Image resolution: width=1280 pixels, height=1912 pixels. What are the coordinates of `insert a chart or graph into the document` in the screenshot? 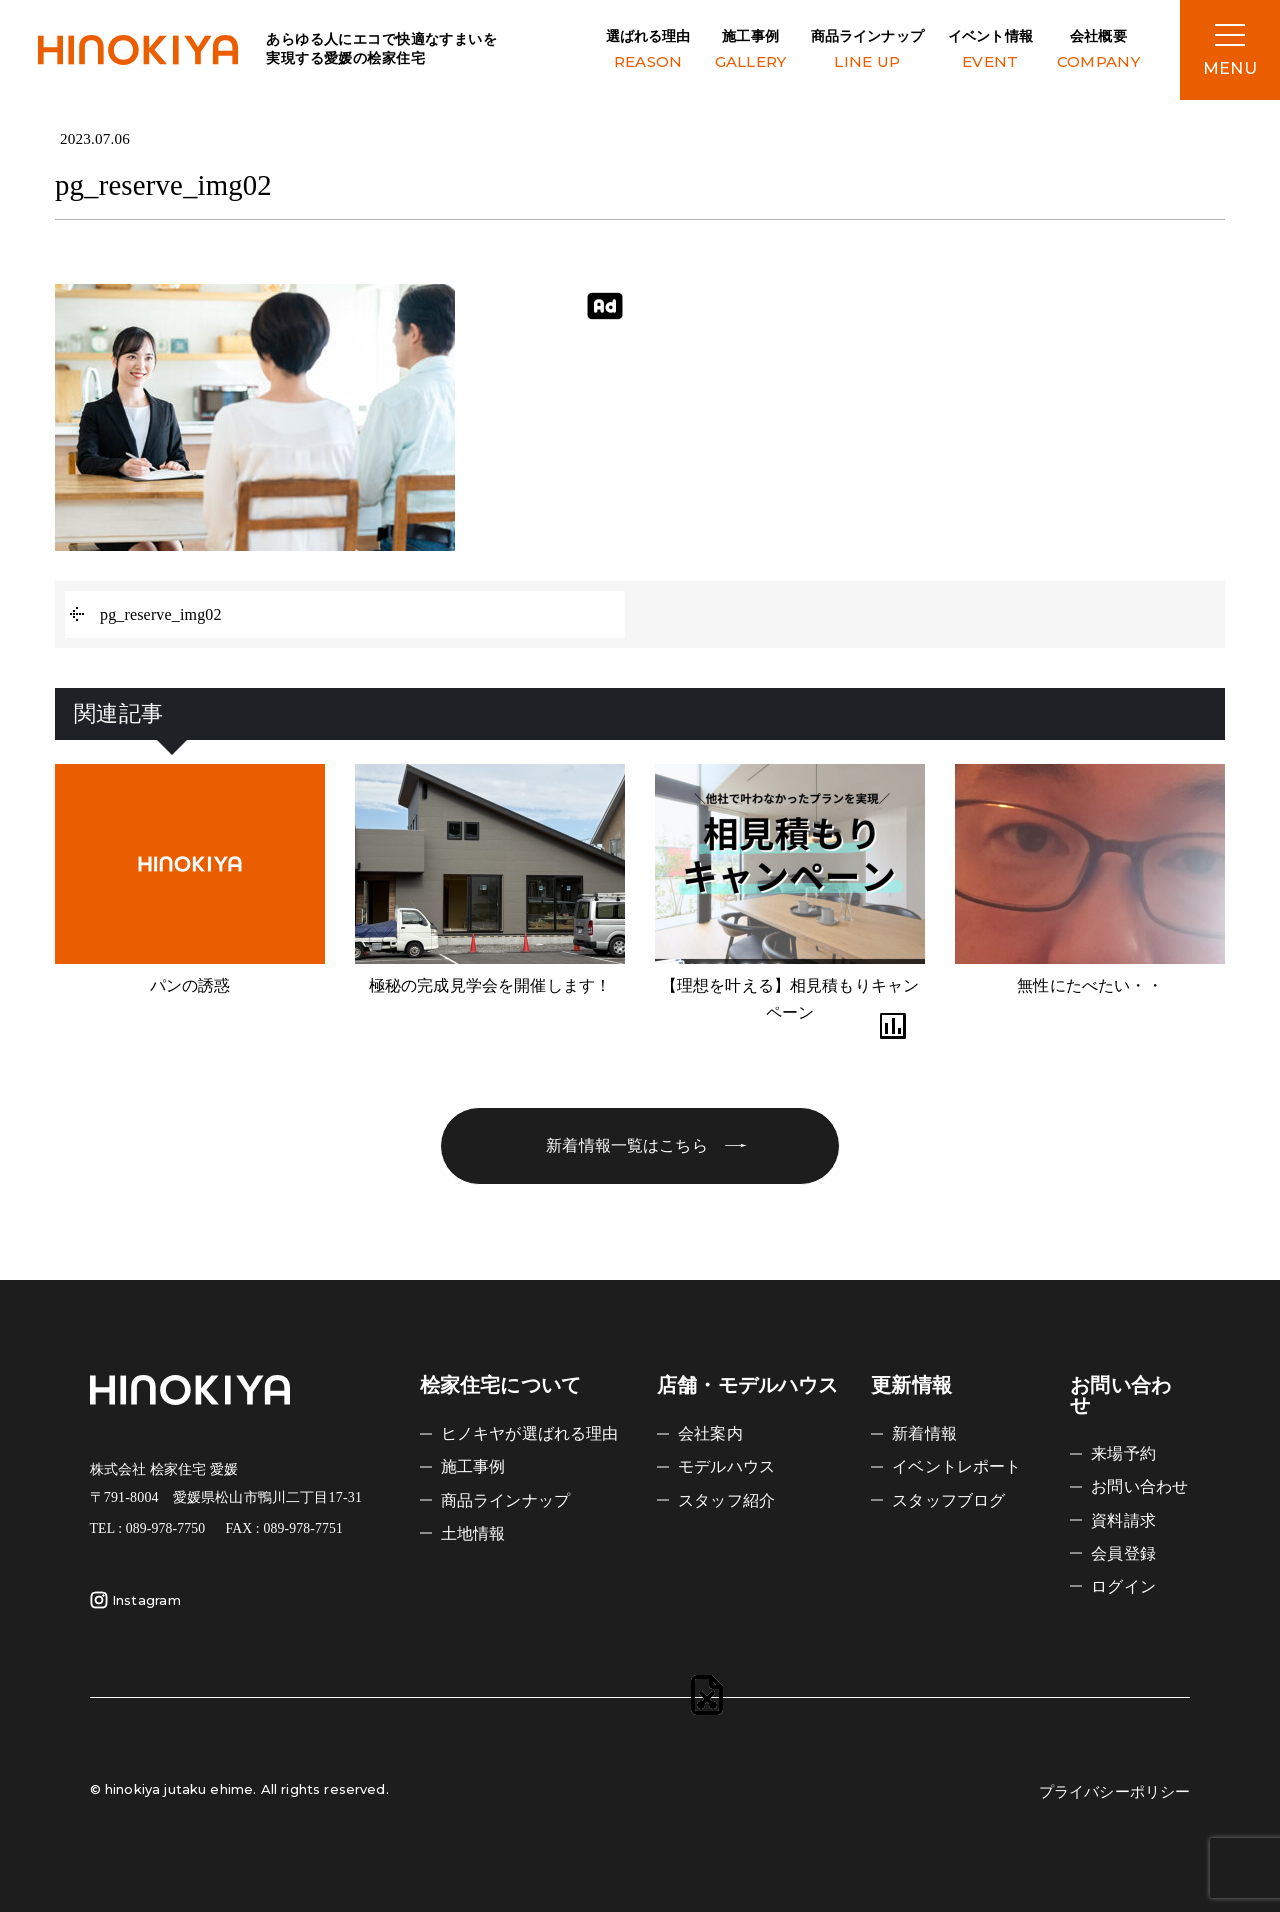 It's located at (893, 1026).